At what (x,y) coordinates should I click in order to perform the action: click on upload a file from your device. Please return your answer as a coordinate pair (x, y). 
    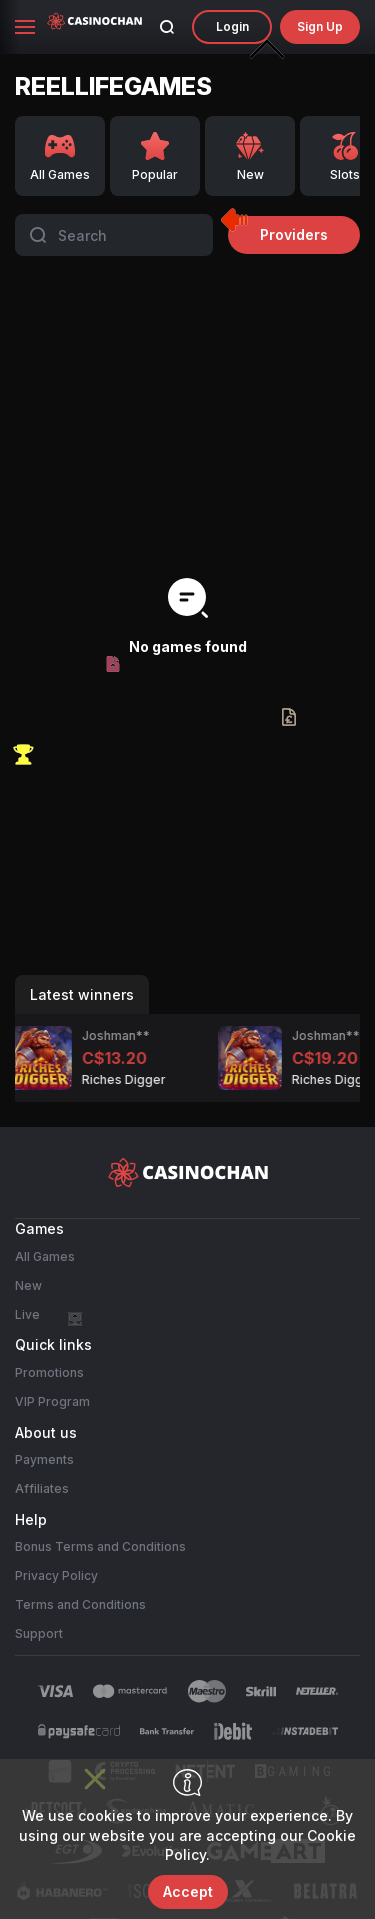
    Looking at the image, I should click on (75, 1319).